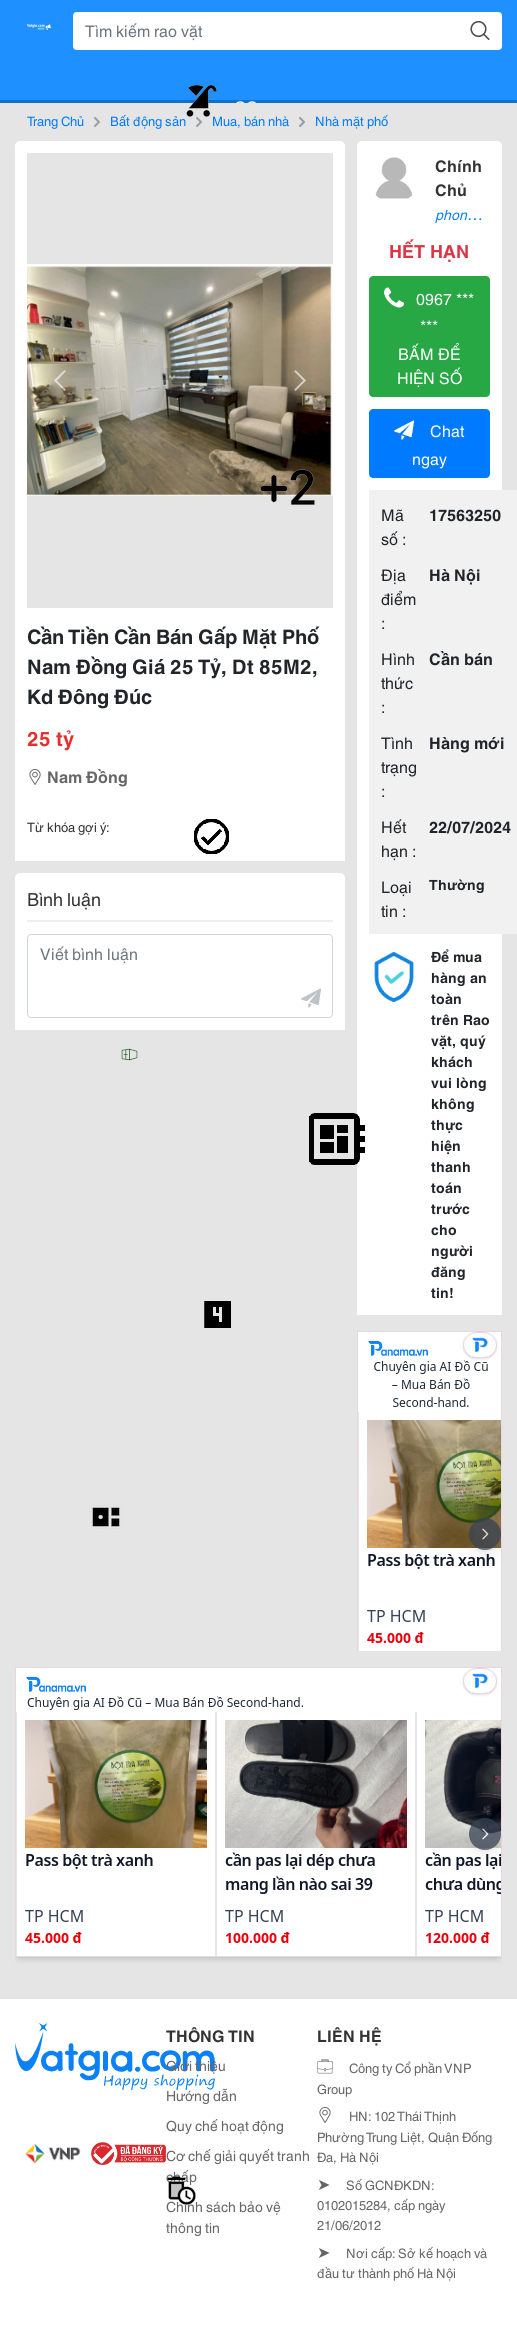 The image size is (517, 2333). Describe the element at coordinates (217, 1314) in the screenshot. I see `select filter or preset number 4` at that location.